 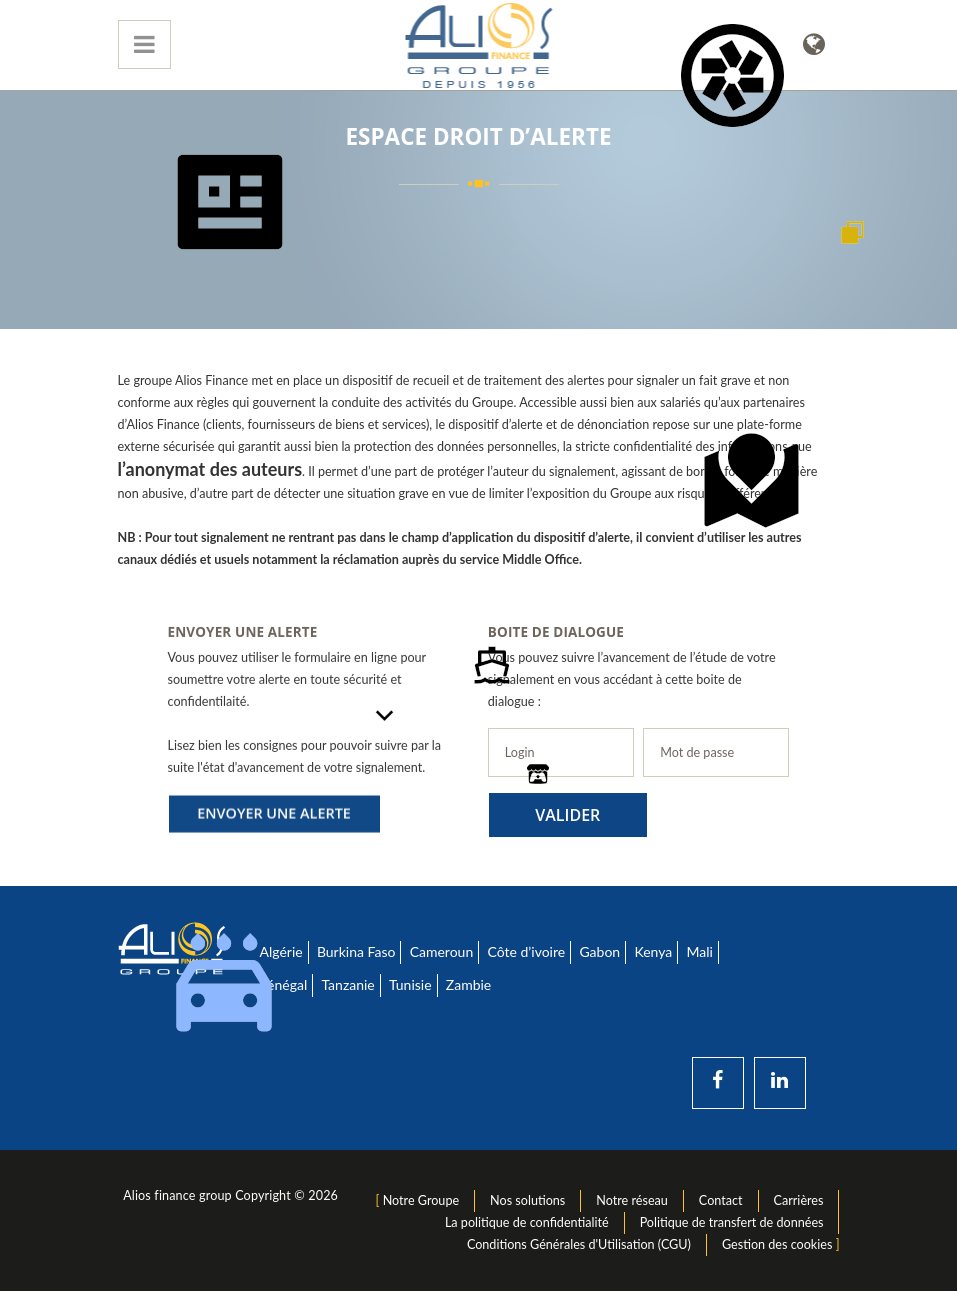 I want to click on select multiple items, so click(x=852, y=232).